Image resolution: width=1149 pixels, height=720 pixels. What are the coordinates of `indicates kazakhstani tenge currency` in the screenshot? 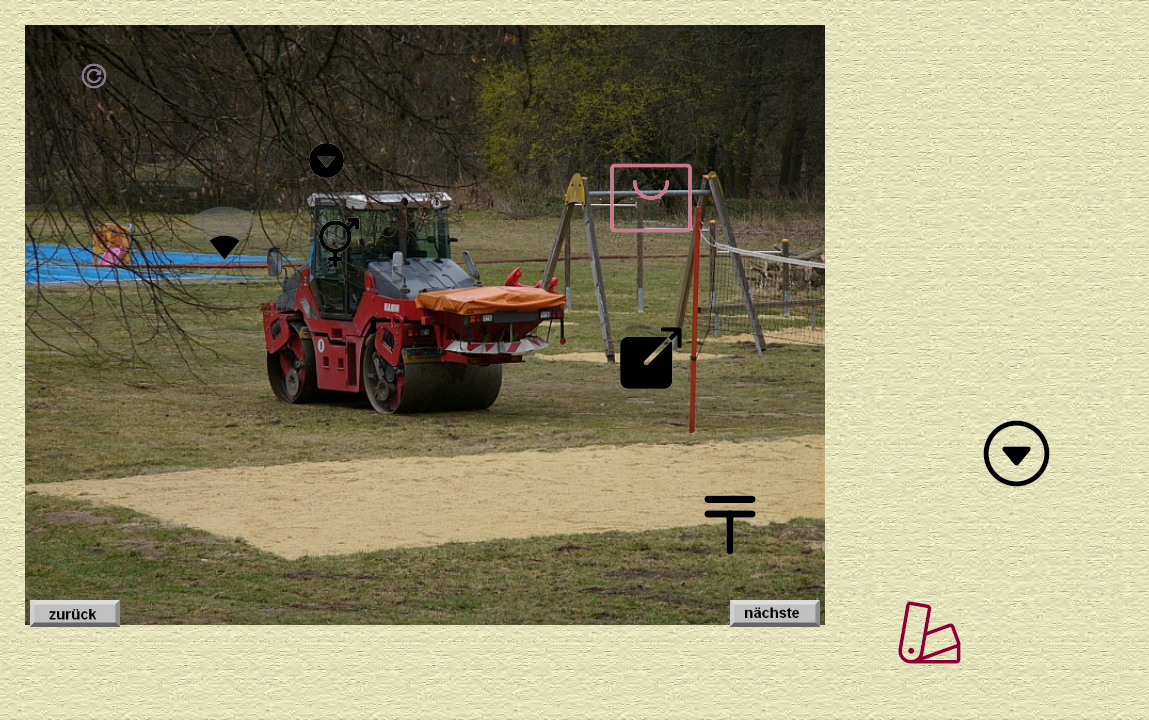 It's located at (730, 525).